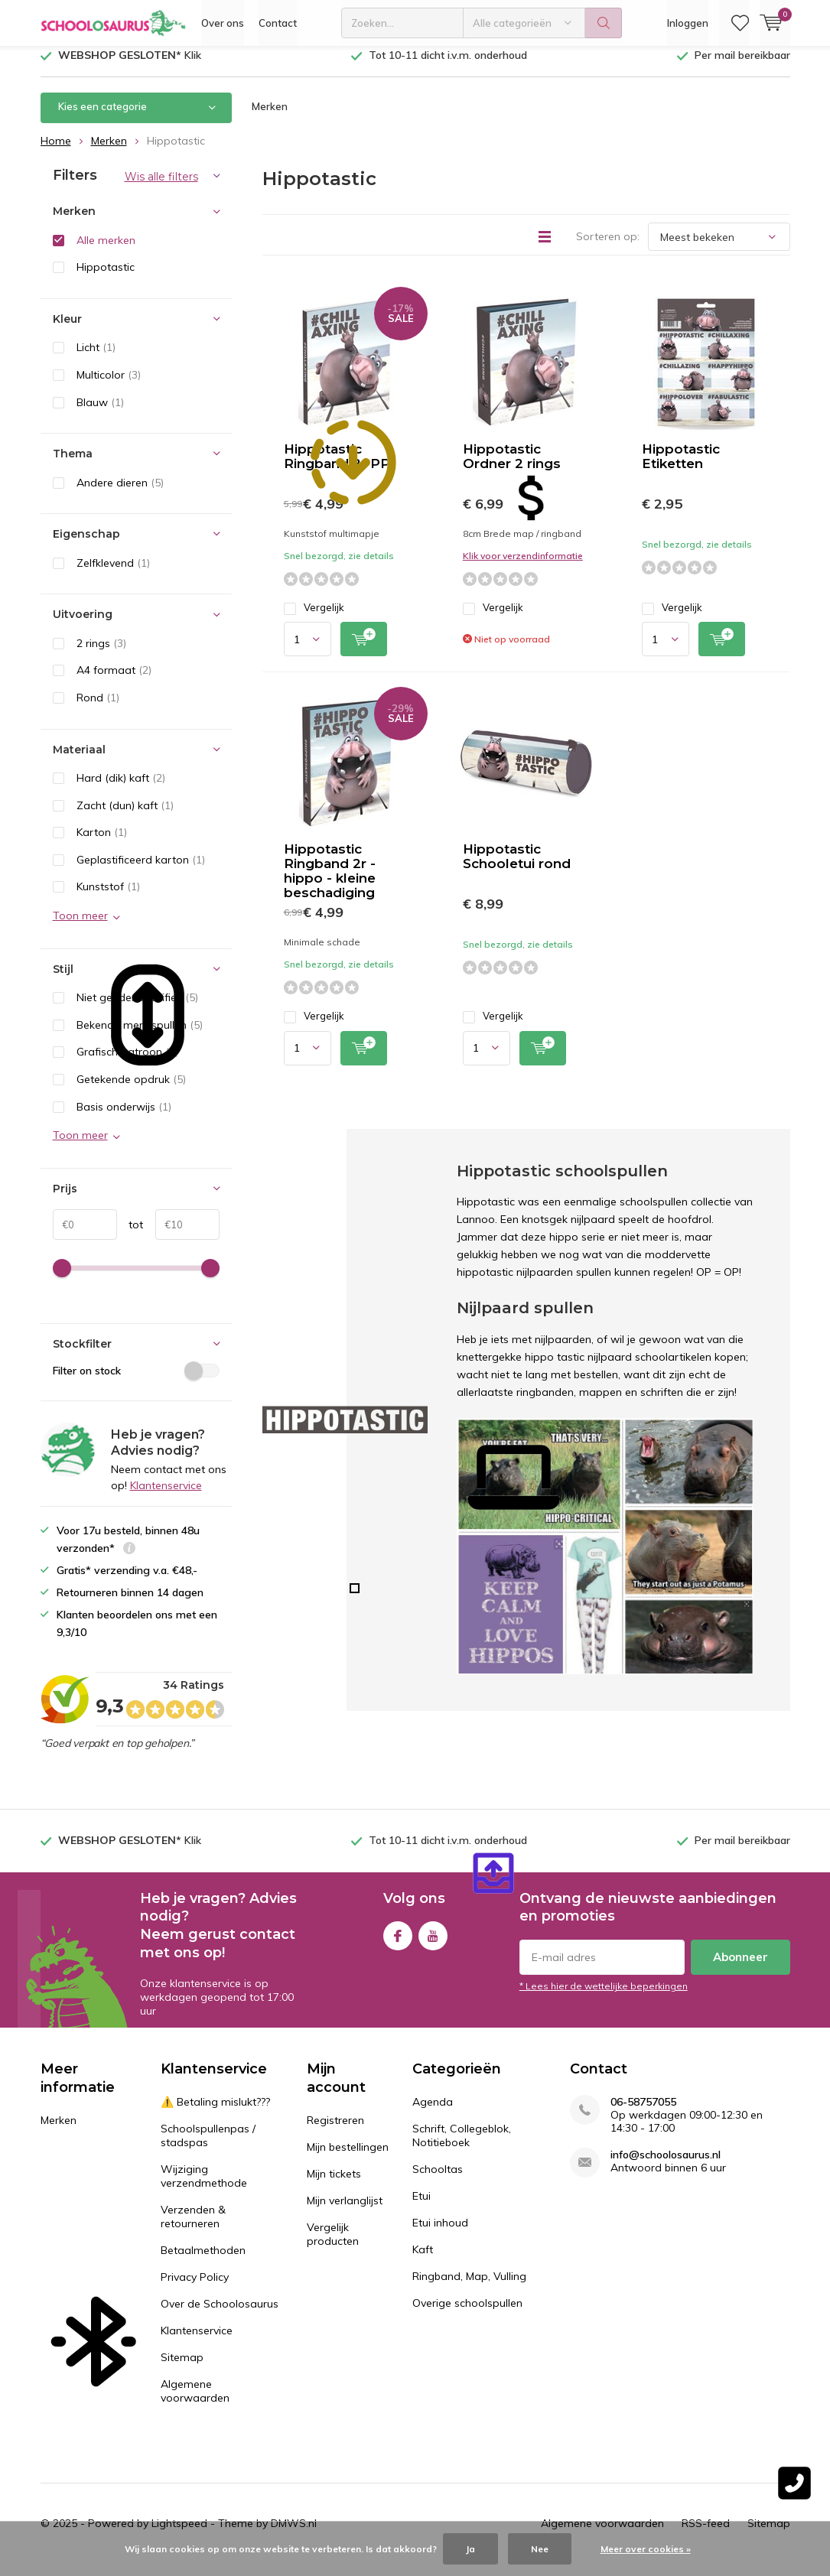 The height and width of the screenshot is (2576, 830). Describe the element at coordinates (513, 1477) in the screenshot. I see `switch to desktop view` at that location.